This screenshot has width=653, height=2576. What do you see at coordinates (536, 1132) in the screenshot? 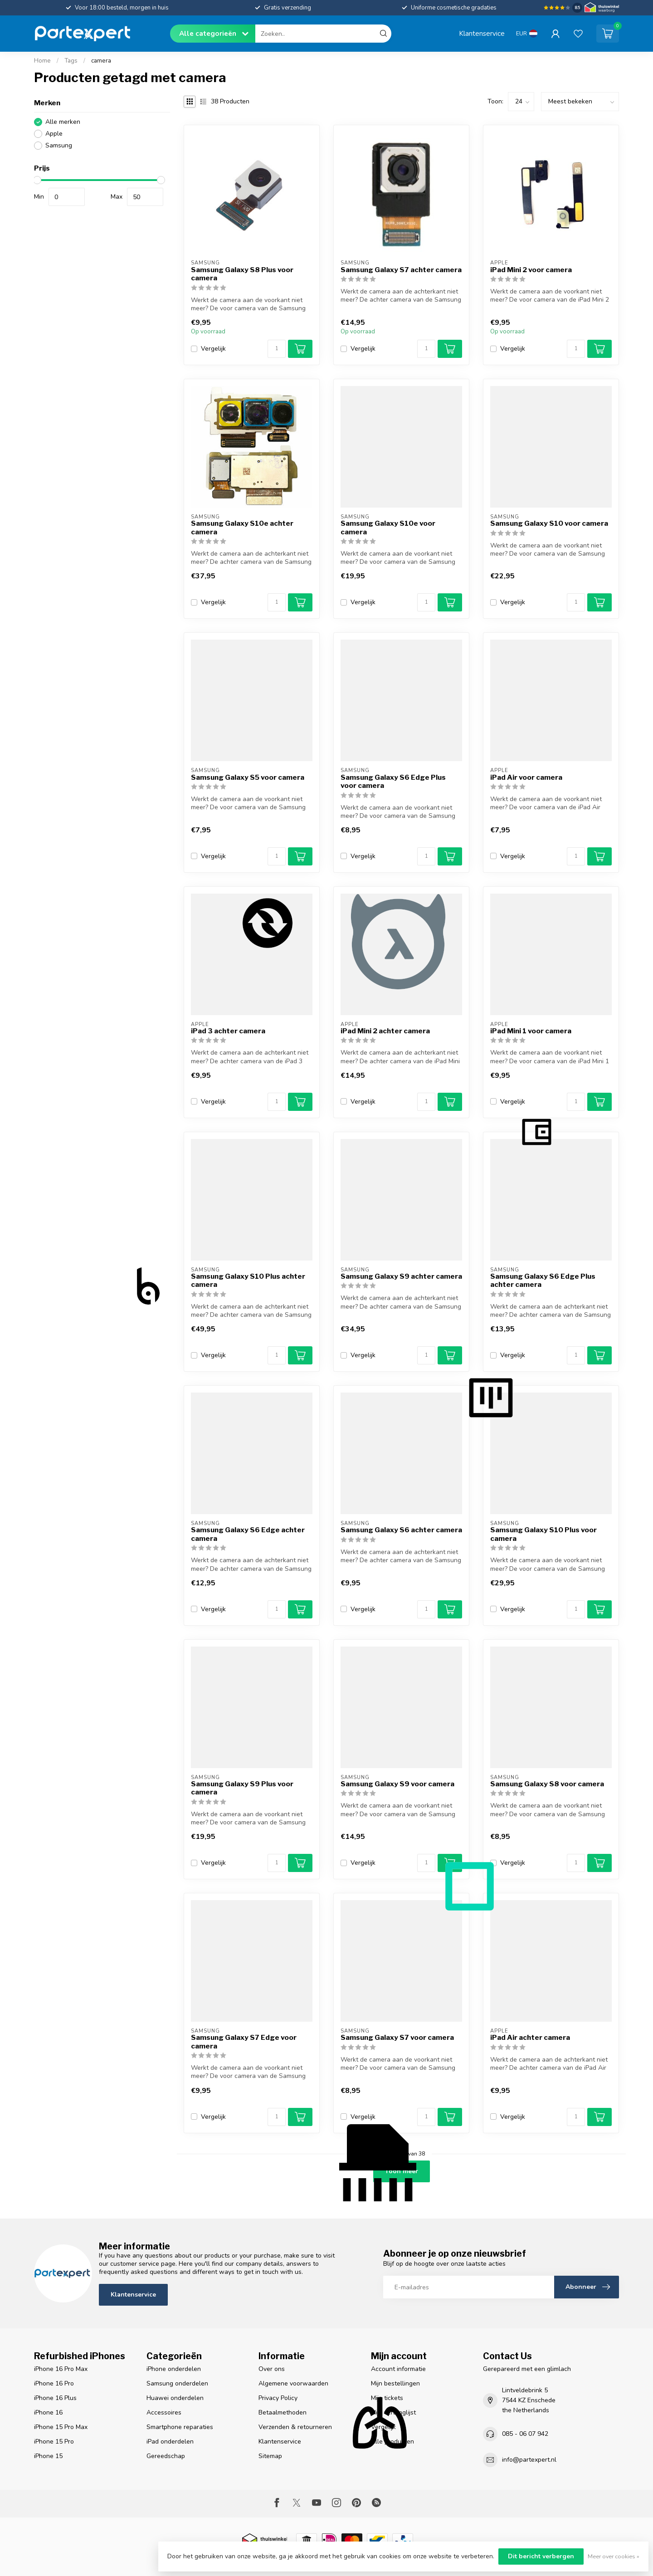
I see `access your wallet or payment methods` at bounding box center [536, 1132].